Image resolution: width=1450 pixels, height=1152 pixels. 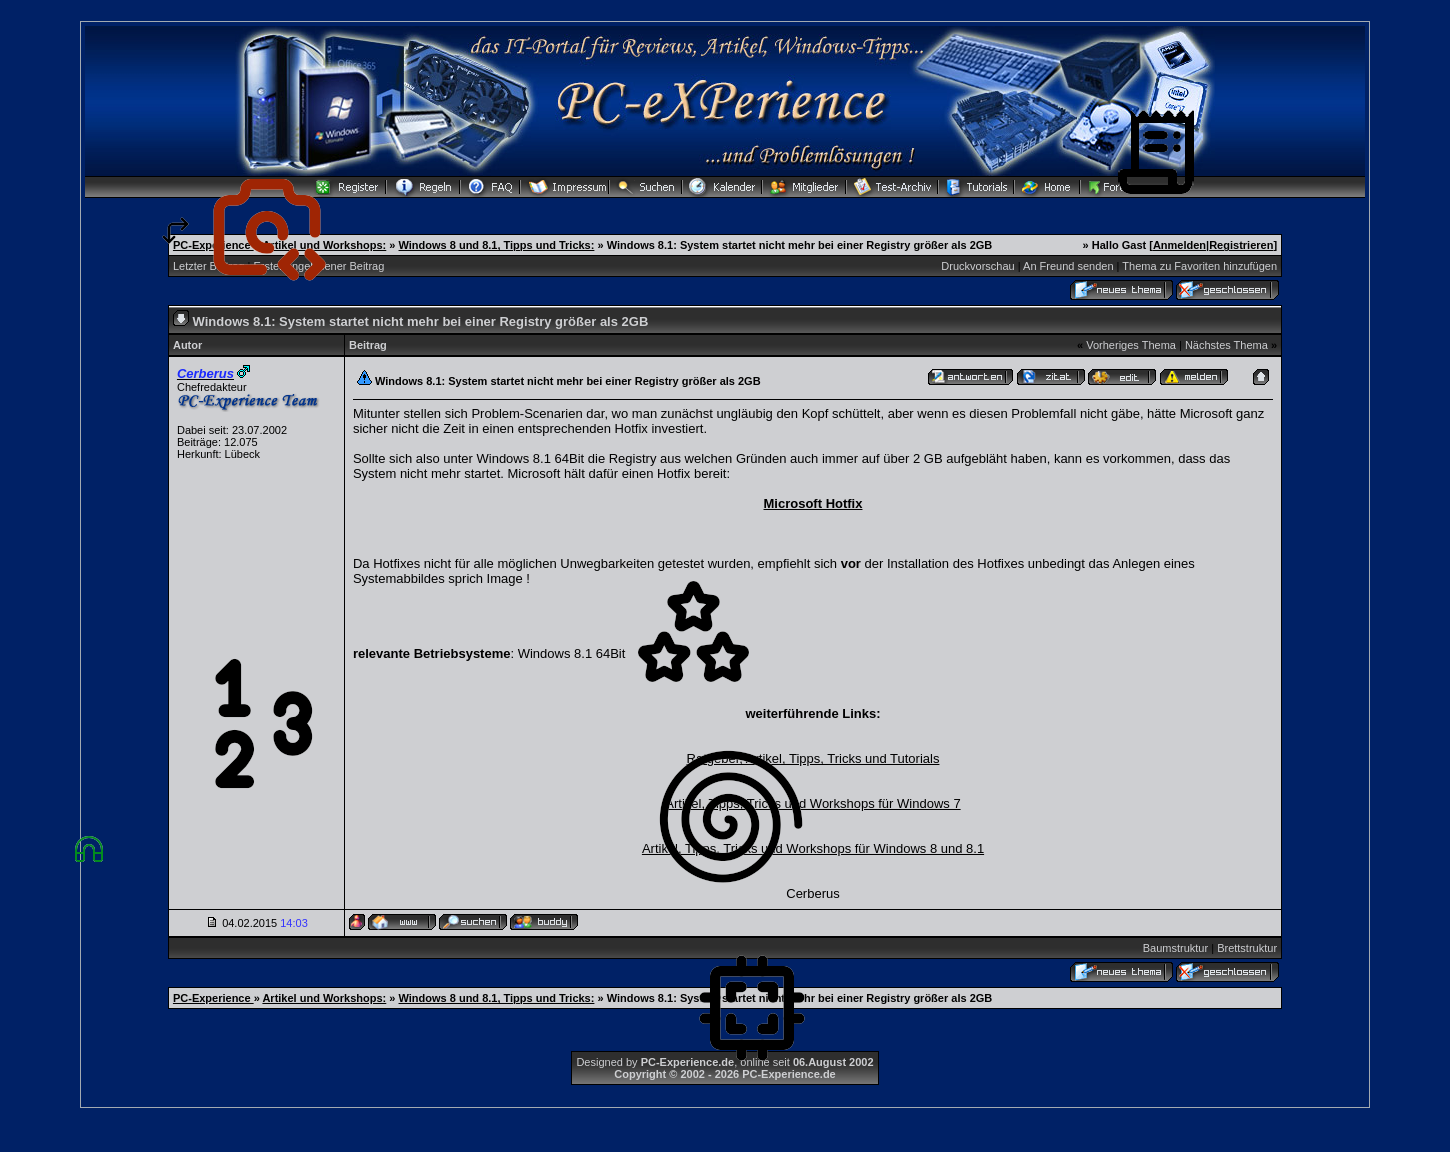 I want to click on view ratings or reviews, so click(x=693, y=631).